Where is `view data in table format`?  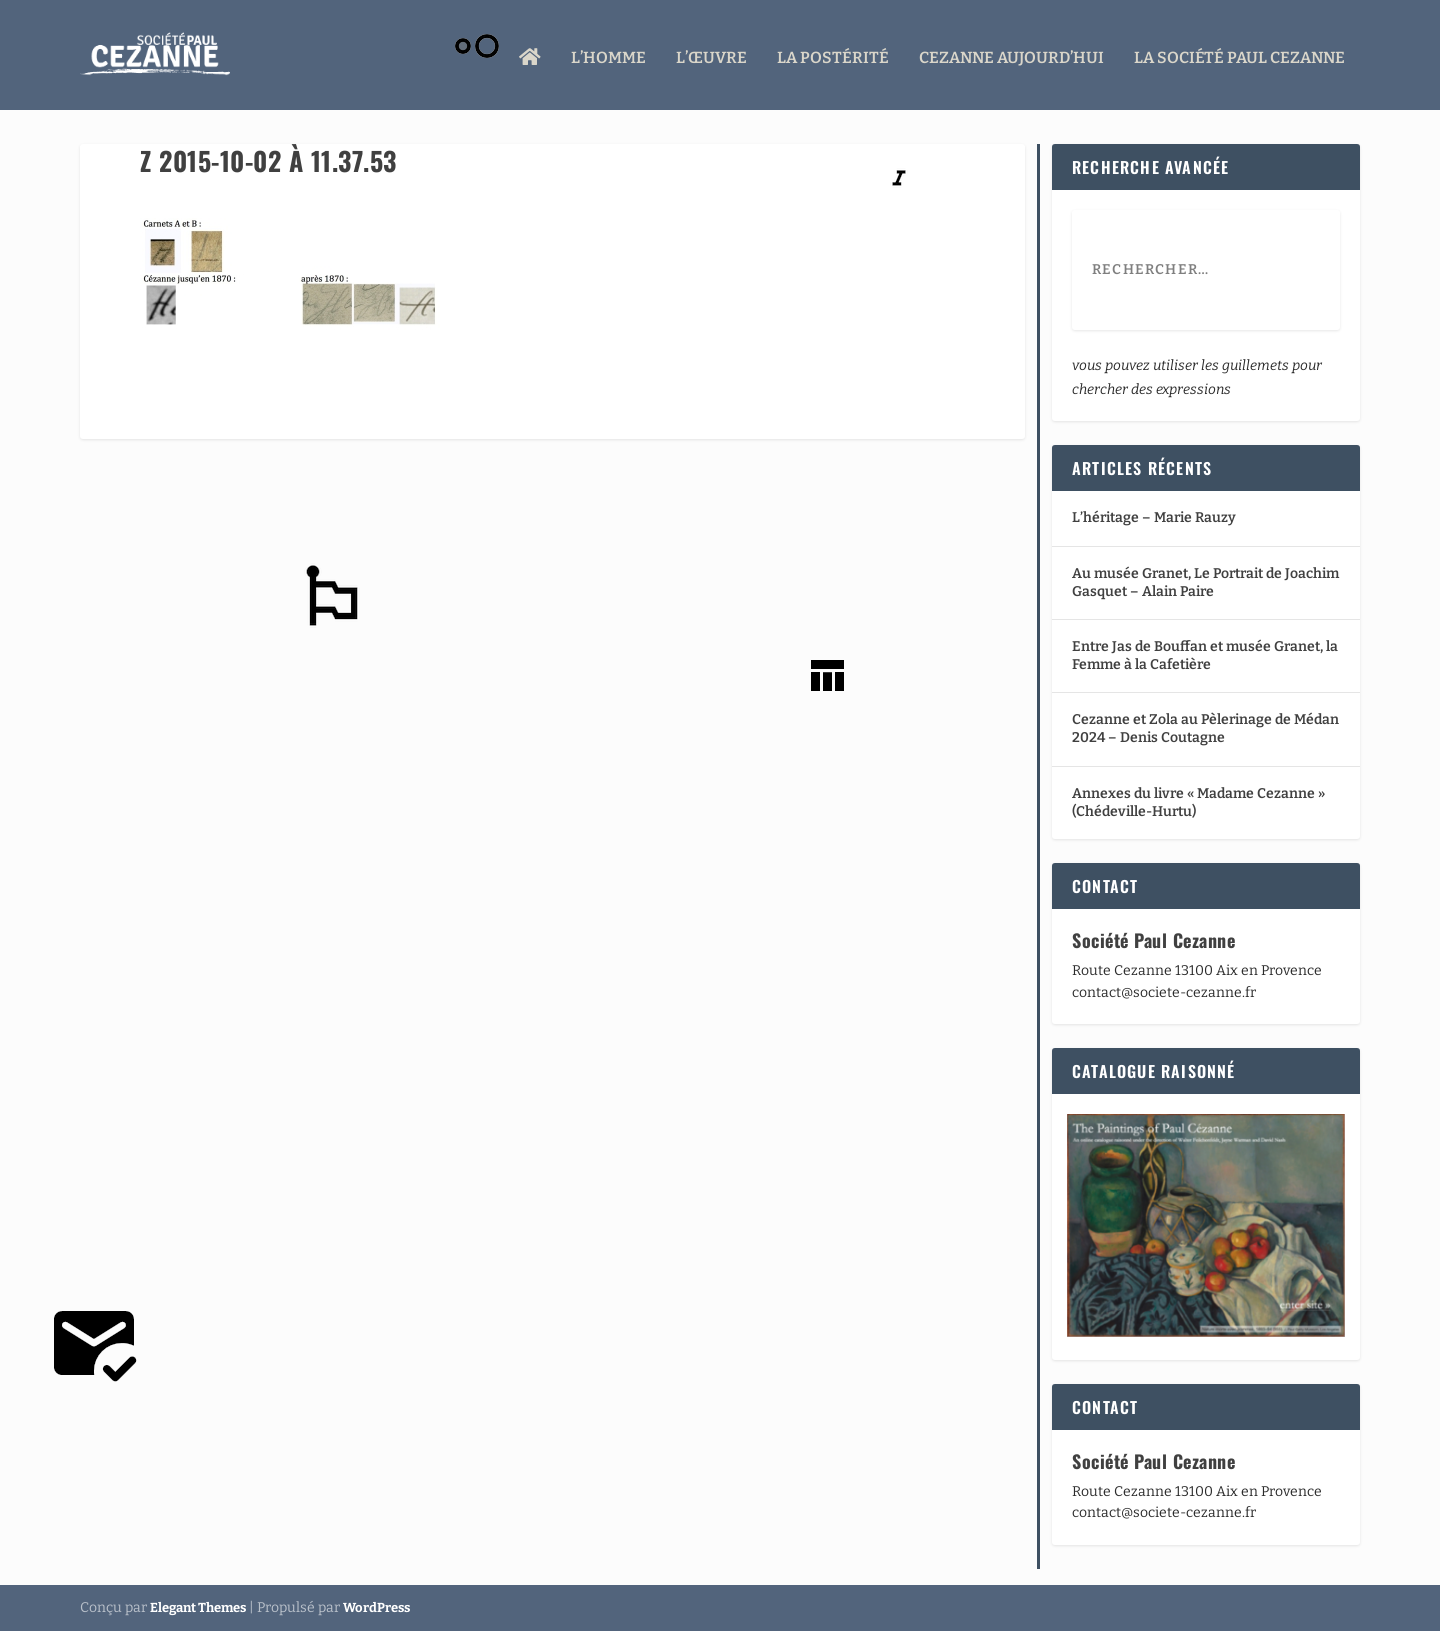
view data in table format is located at coordinates (826, 675).